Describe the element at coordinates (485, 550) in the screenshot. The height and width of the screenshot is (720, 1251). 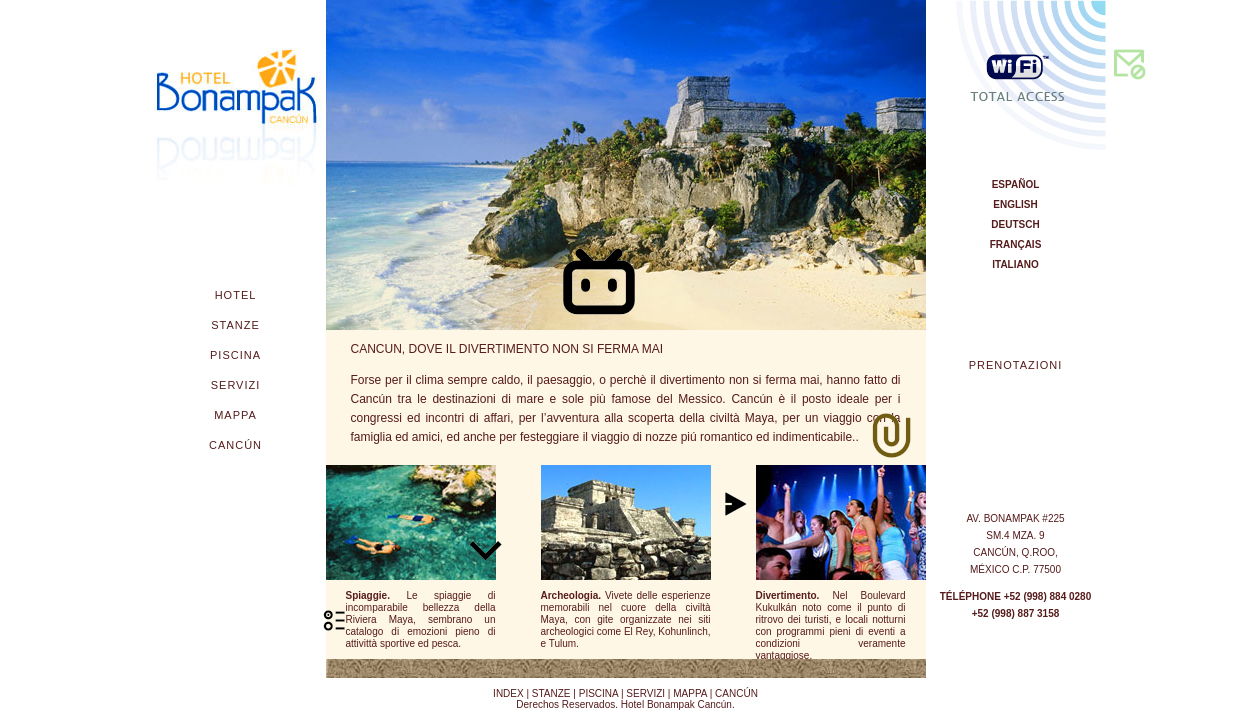
I see `expand dropdown menu` at that location.